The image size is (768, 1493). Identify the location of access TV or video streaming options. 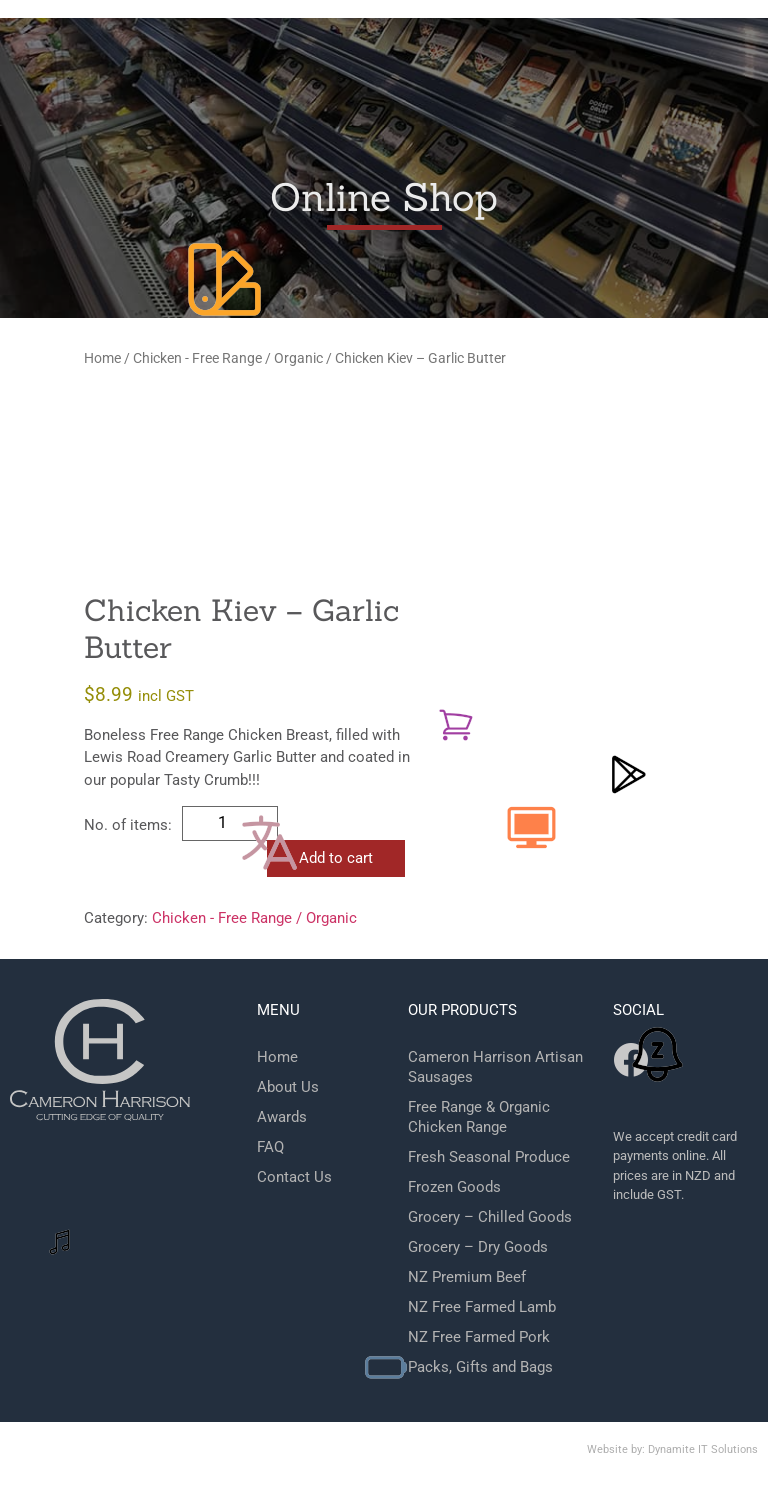
(531, 827).